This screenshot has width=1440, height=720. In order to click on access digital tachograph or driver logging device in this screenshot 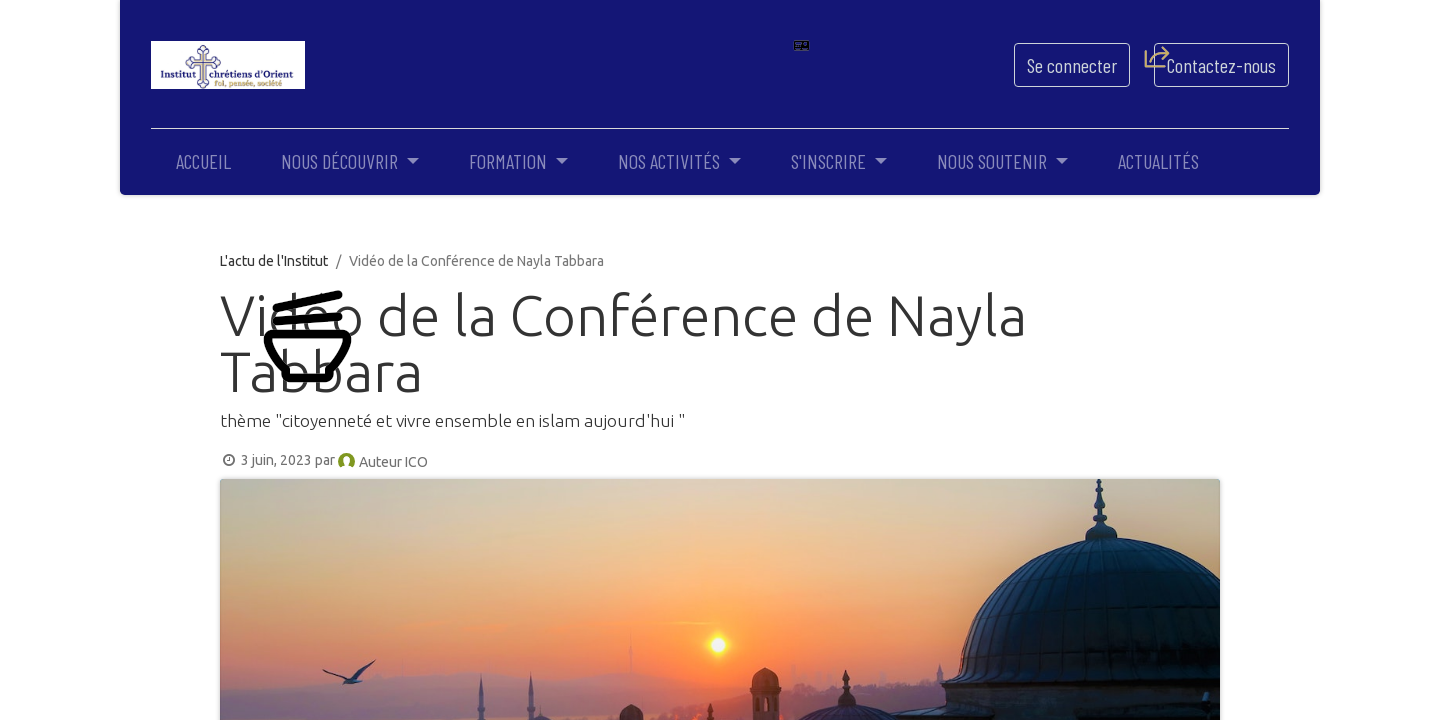, I will do `click(801, 45)`.